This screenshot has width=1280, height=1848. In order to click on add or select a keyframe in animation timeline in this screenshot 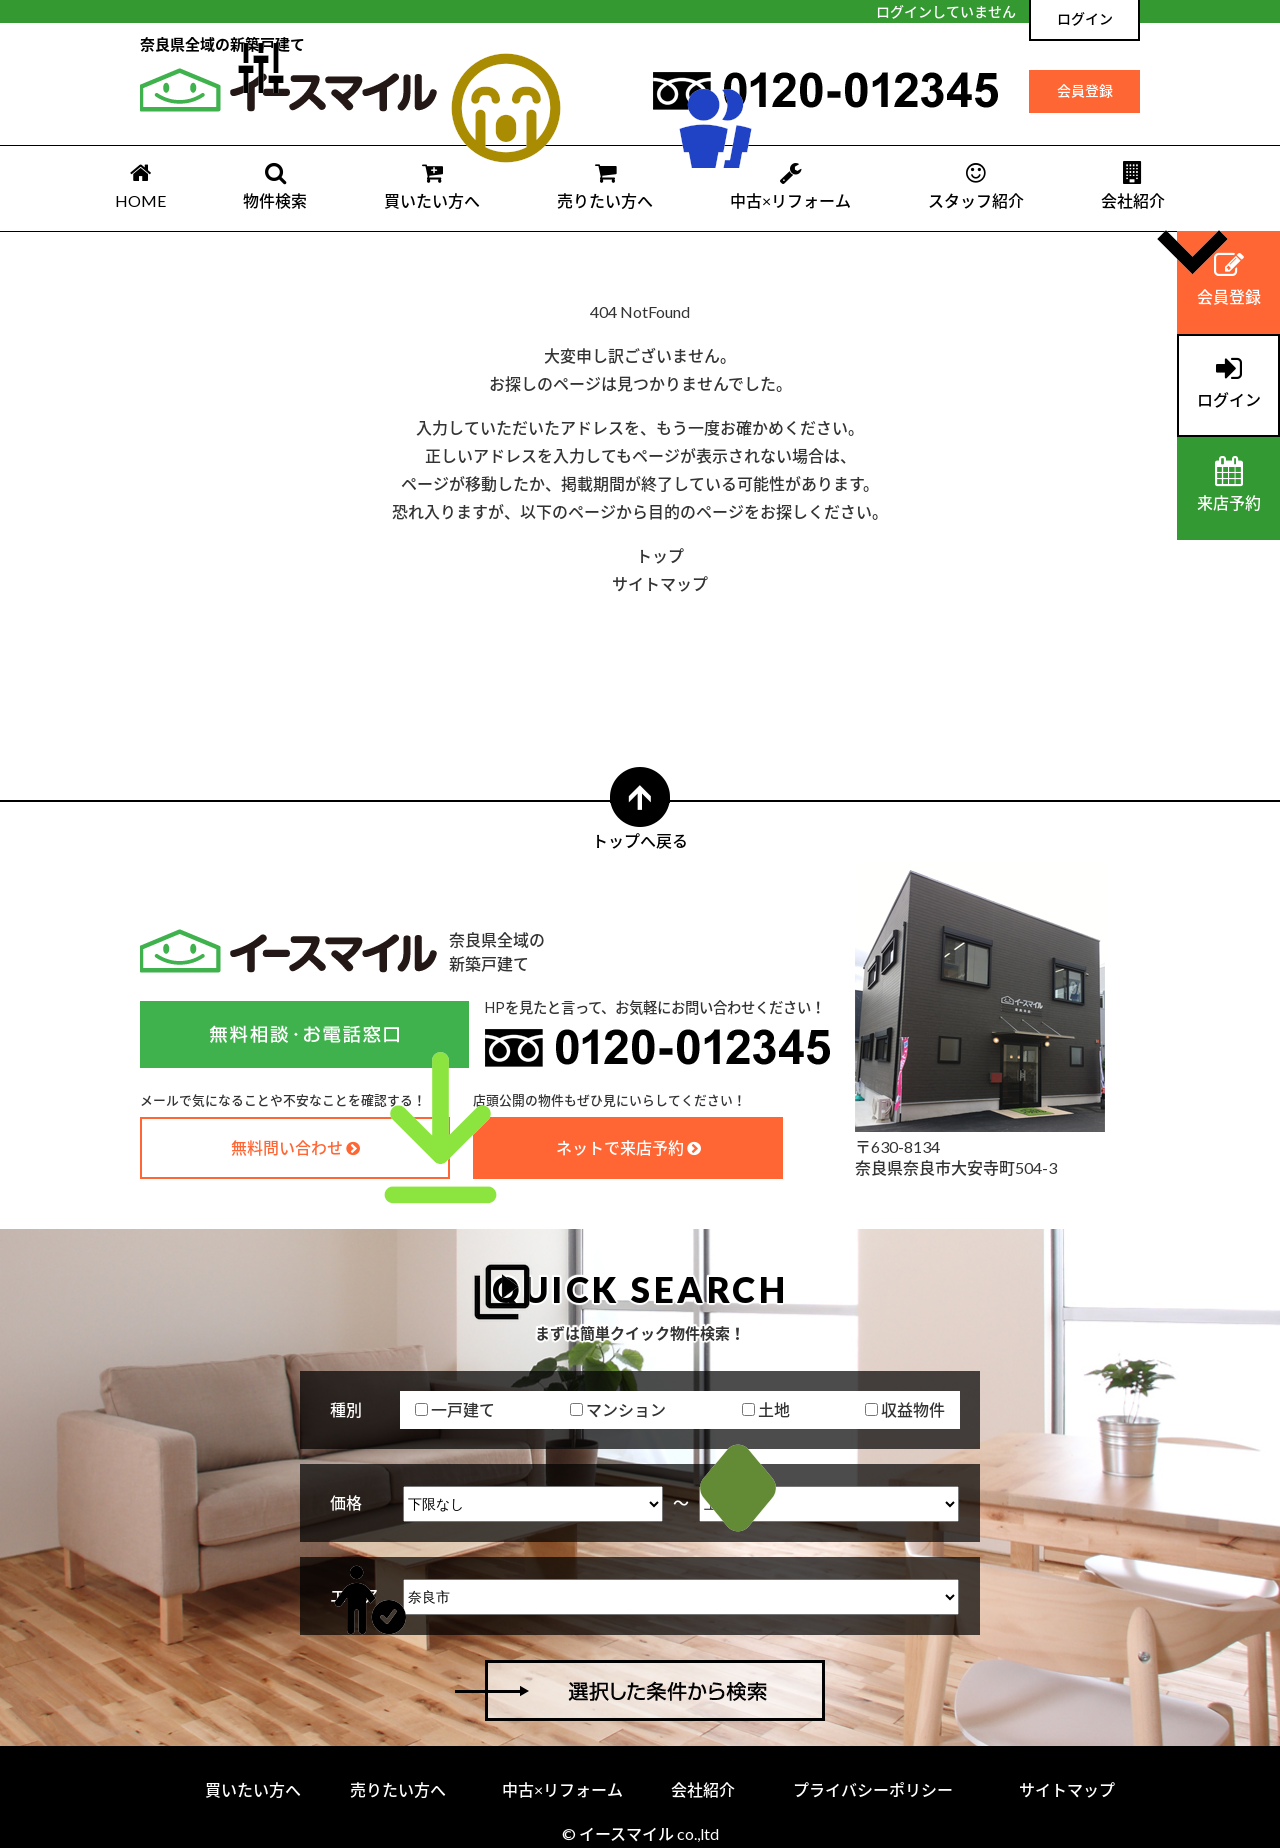, I will do `click(738, 1488)`.